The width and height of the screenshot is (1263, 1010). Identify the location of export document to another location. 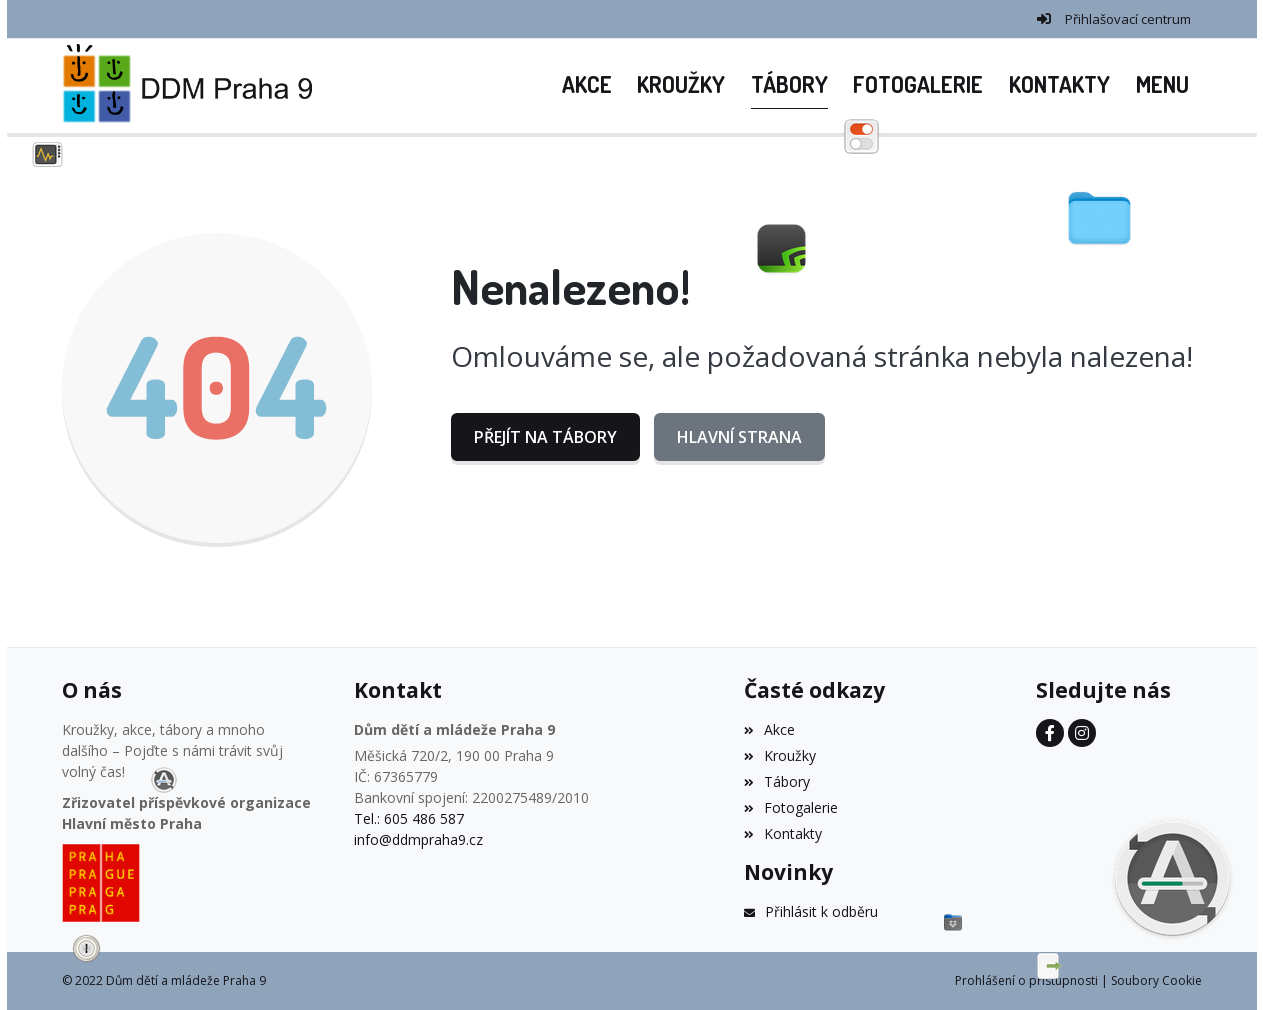
(1048, 966).